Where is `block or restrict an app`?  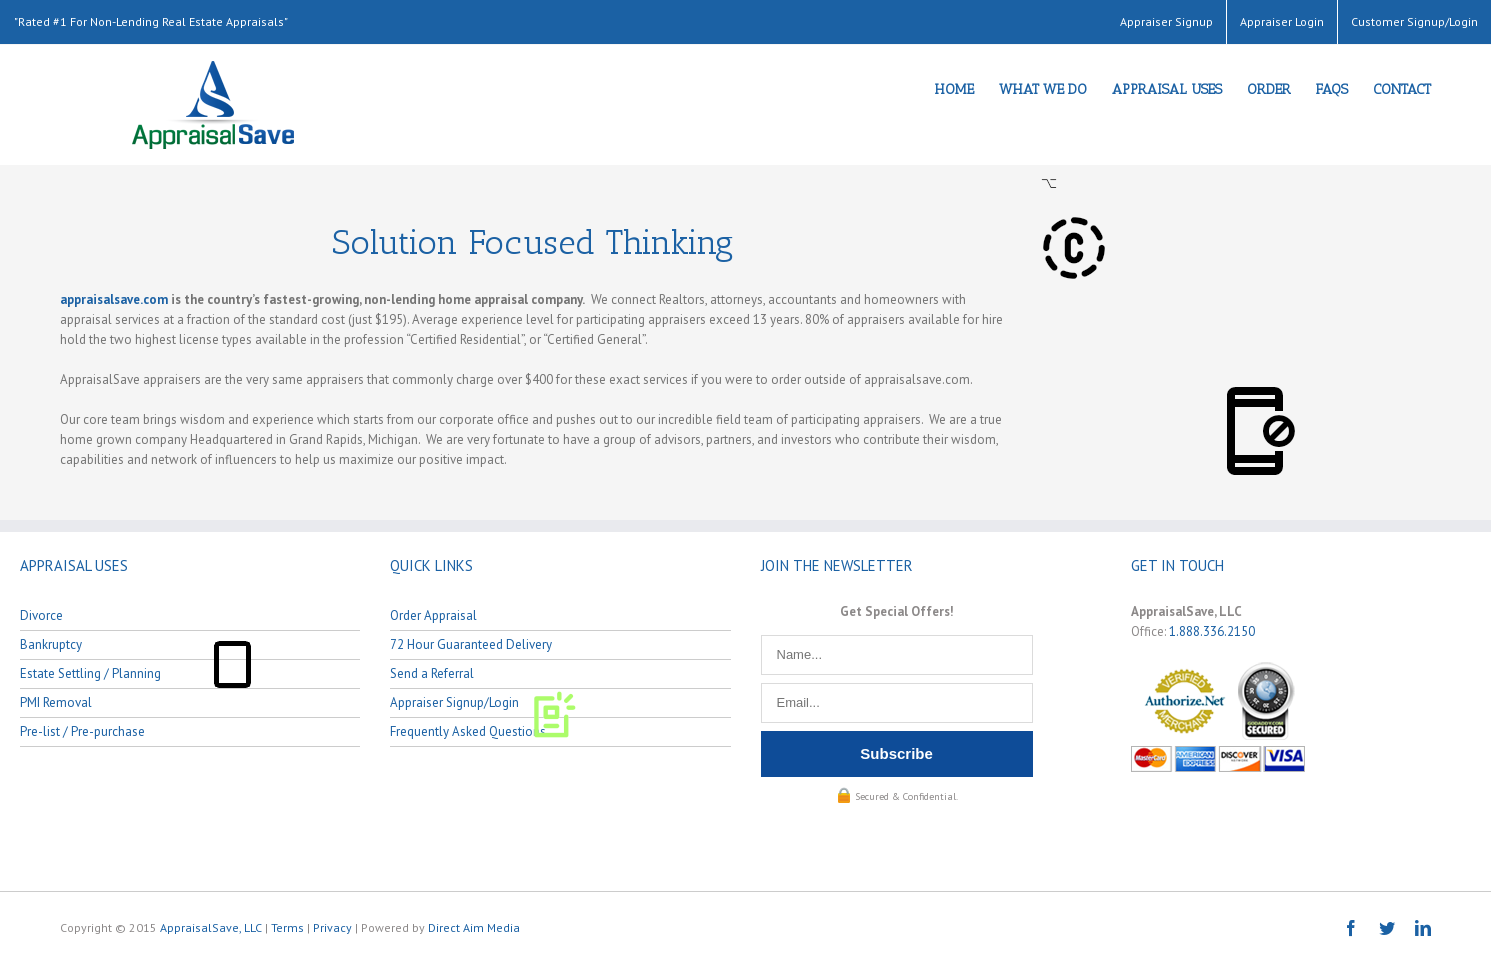
block or restrict an app is located at coordinates (1255, 431).